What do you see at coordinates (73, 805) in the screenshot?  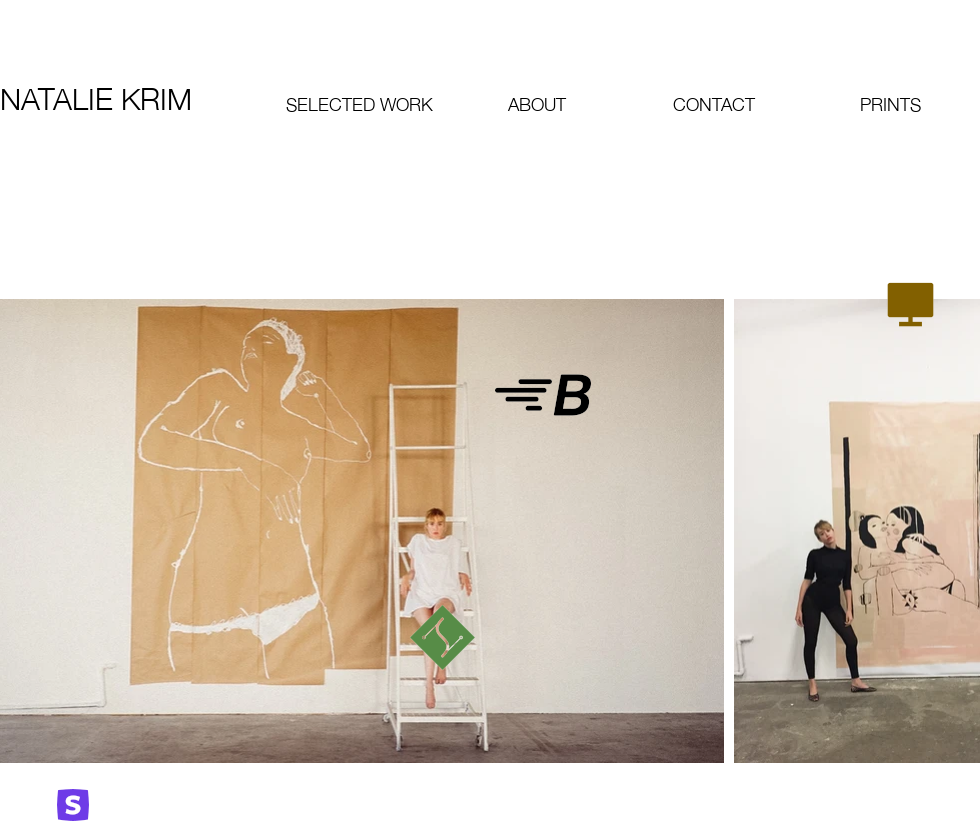 I see `open the Sellfy e-commerce platform` at bounding box center [73, 805].